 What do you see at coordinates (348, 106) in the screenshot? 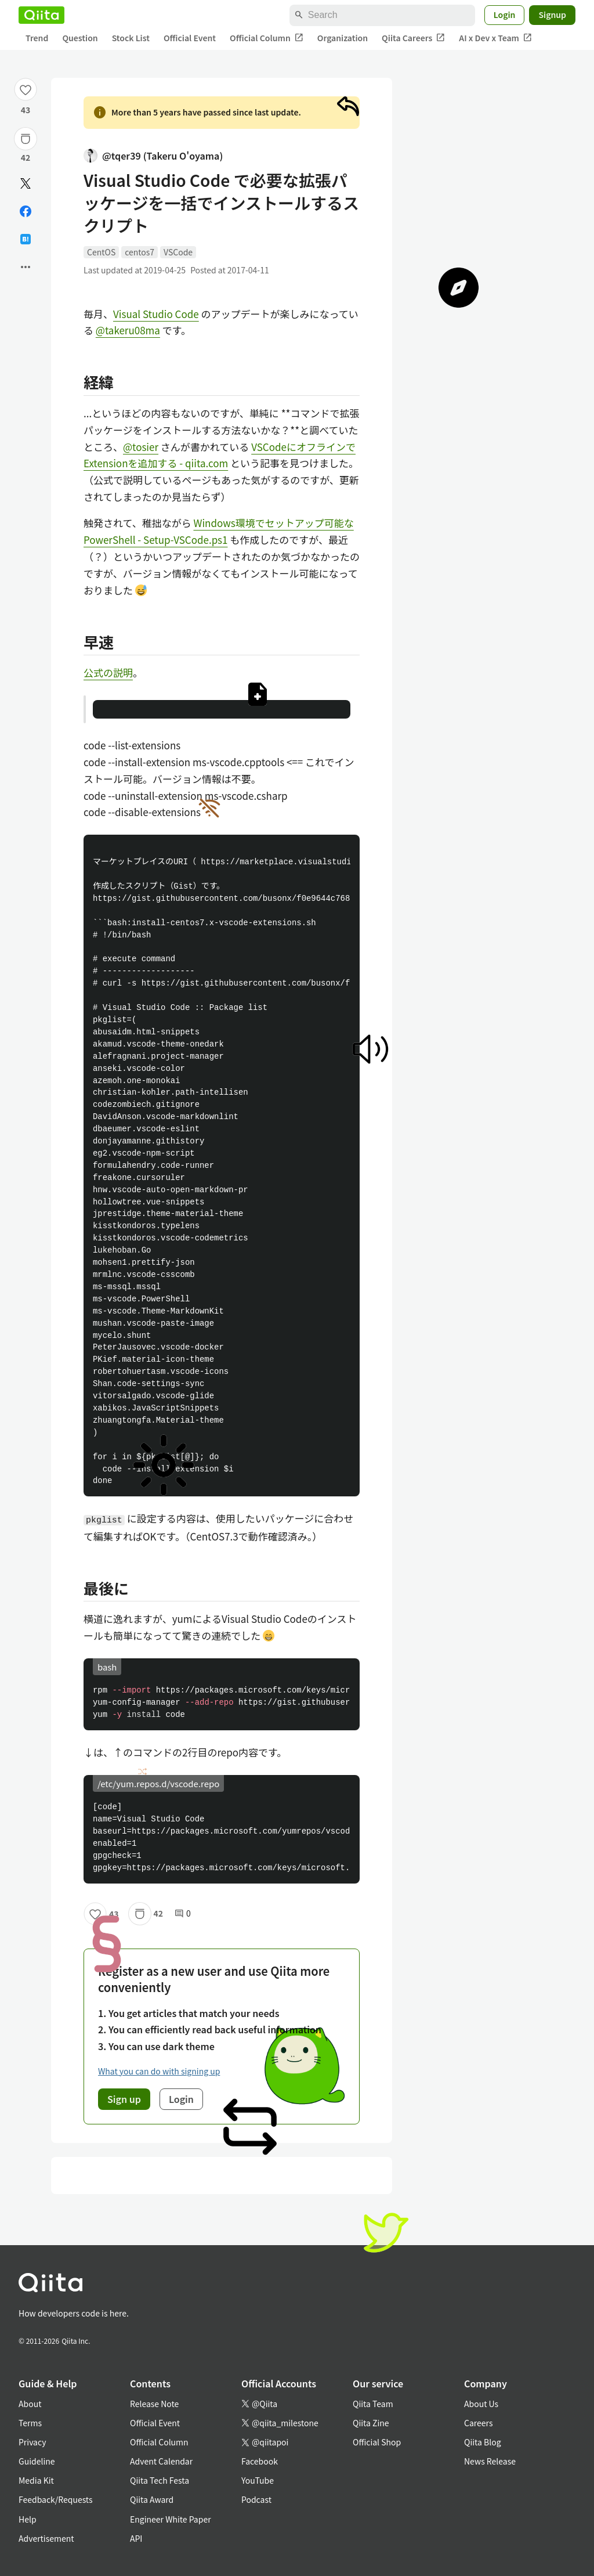
I see `undo the last action` at bounding box center [348, 106].